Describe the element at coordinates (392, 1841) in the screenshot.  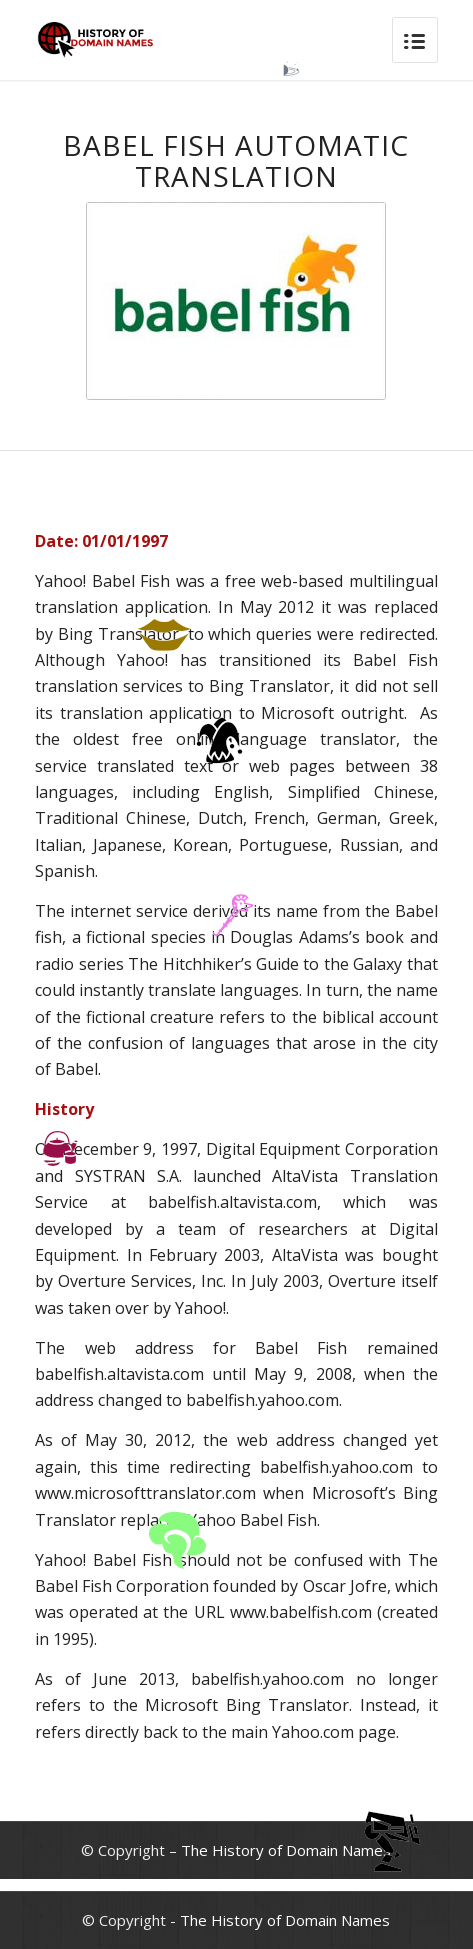
I see `explore the map on foot` at that location.